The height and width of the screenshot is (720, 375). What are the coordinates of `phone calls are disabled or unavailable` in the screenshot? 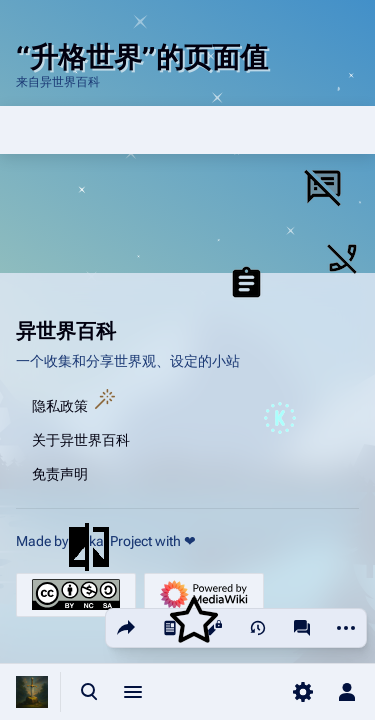 It's located at (343, 258).